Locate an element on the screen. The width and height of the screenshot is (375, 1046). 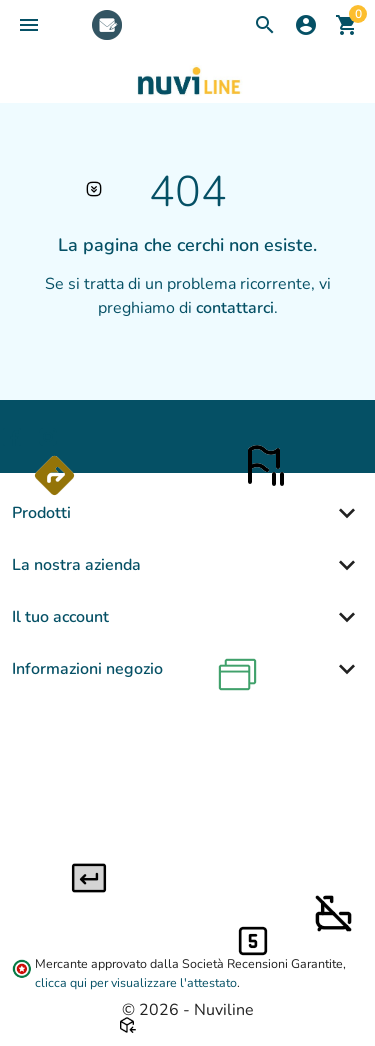
pause a flagged item or task is located at coordinates (264, 464).